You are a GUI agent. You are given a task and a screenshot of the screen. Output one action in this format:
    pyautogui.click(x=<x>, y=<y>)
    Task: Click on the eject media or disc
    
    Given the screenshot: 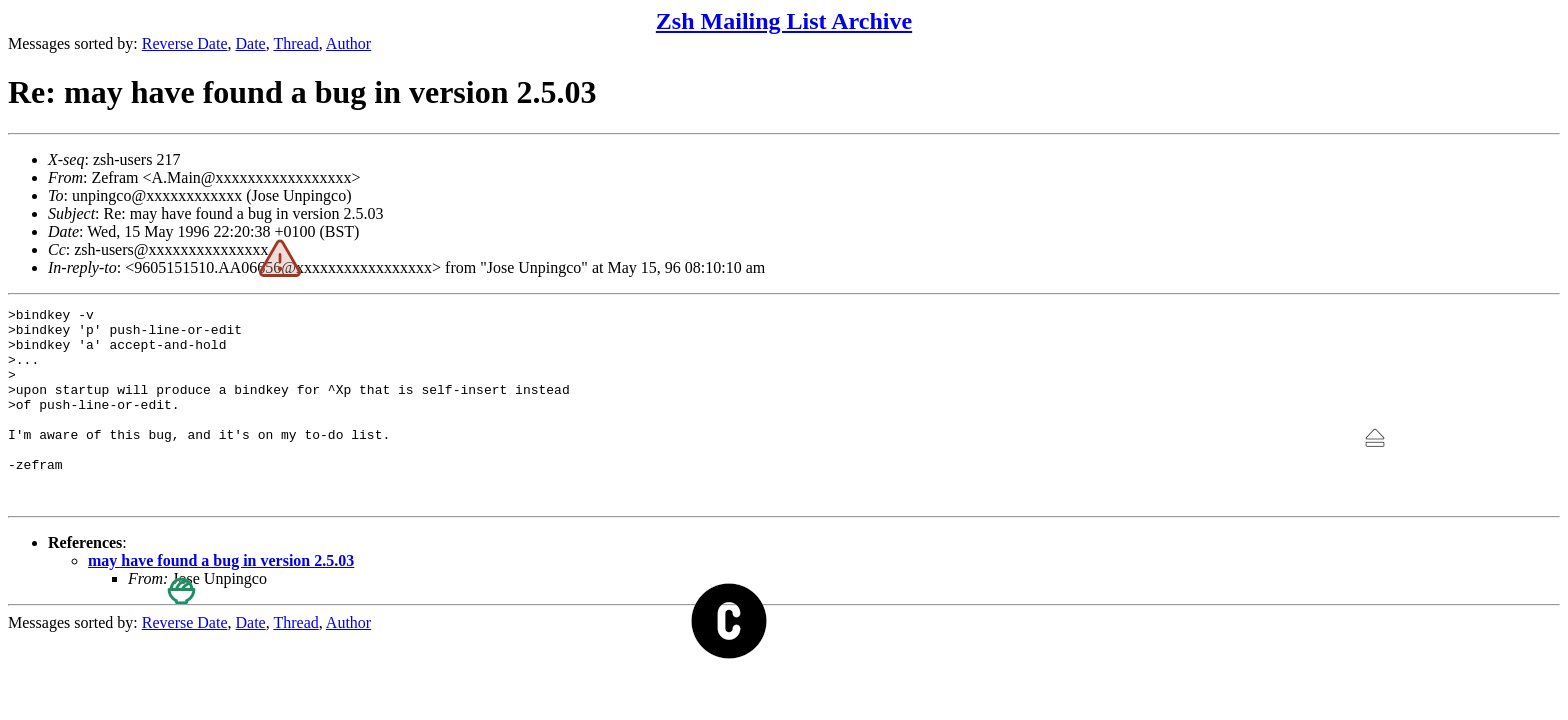 What is the action you would take?
    pyautogui.click(x=1375, y=439)
    